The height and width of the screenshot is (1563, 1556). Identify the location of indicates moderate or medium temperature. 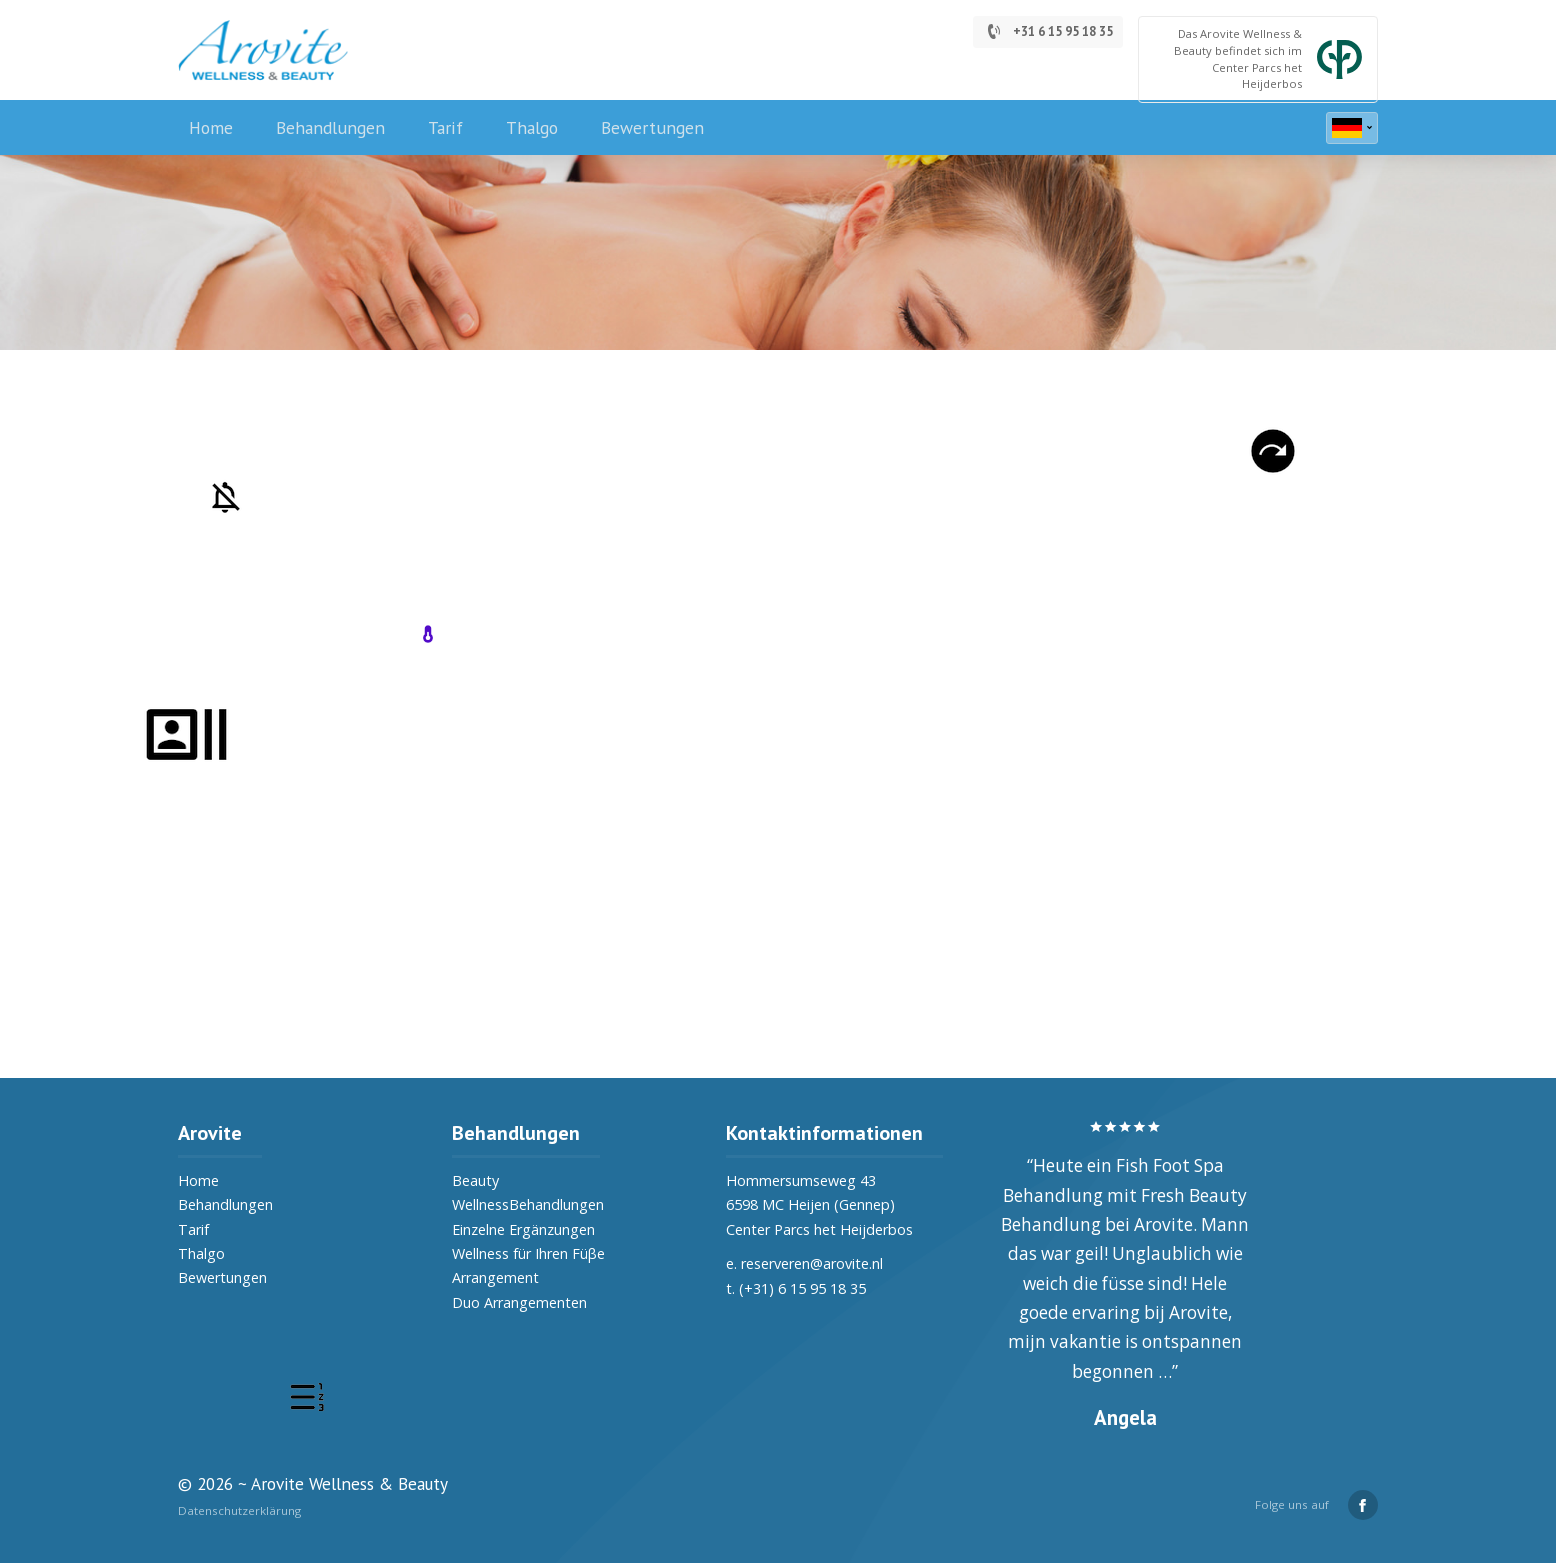
(428, 634).